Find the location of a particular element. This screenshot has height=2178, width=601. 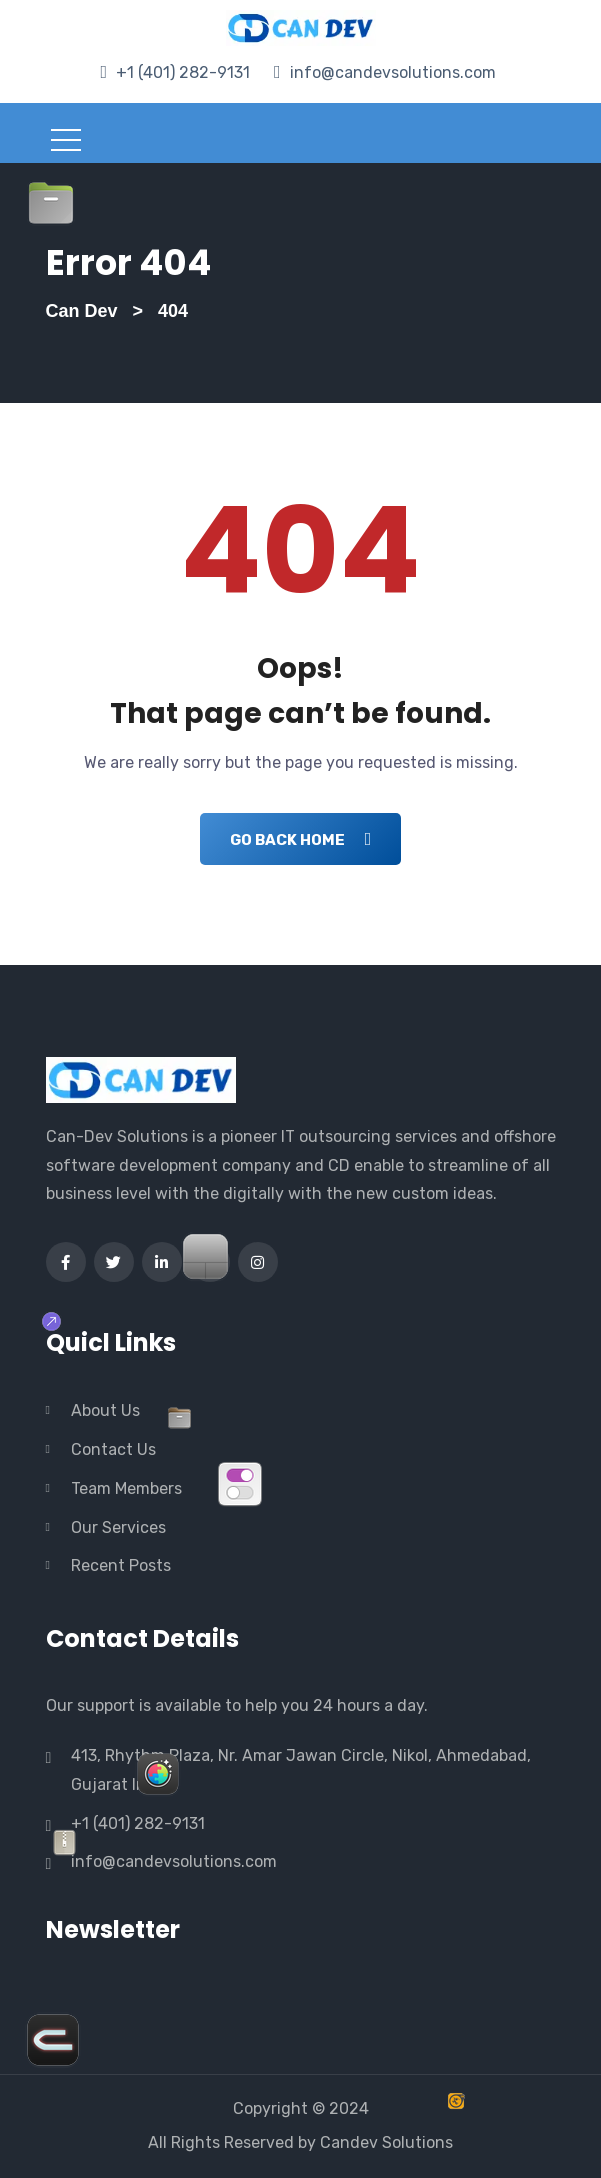

open the file manager application is located at coordinates (51, 203).